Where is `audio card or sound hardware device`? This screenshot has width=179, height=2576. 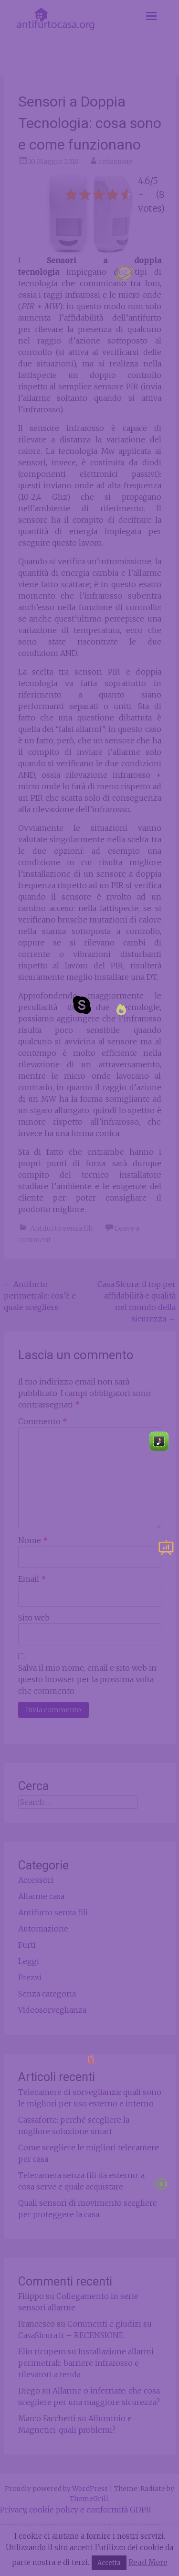
audio card or sound hardware device is located at coordinates (159, 1441).